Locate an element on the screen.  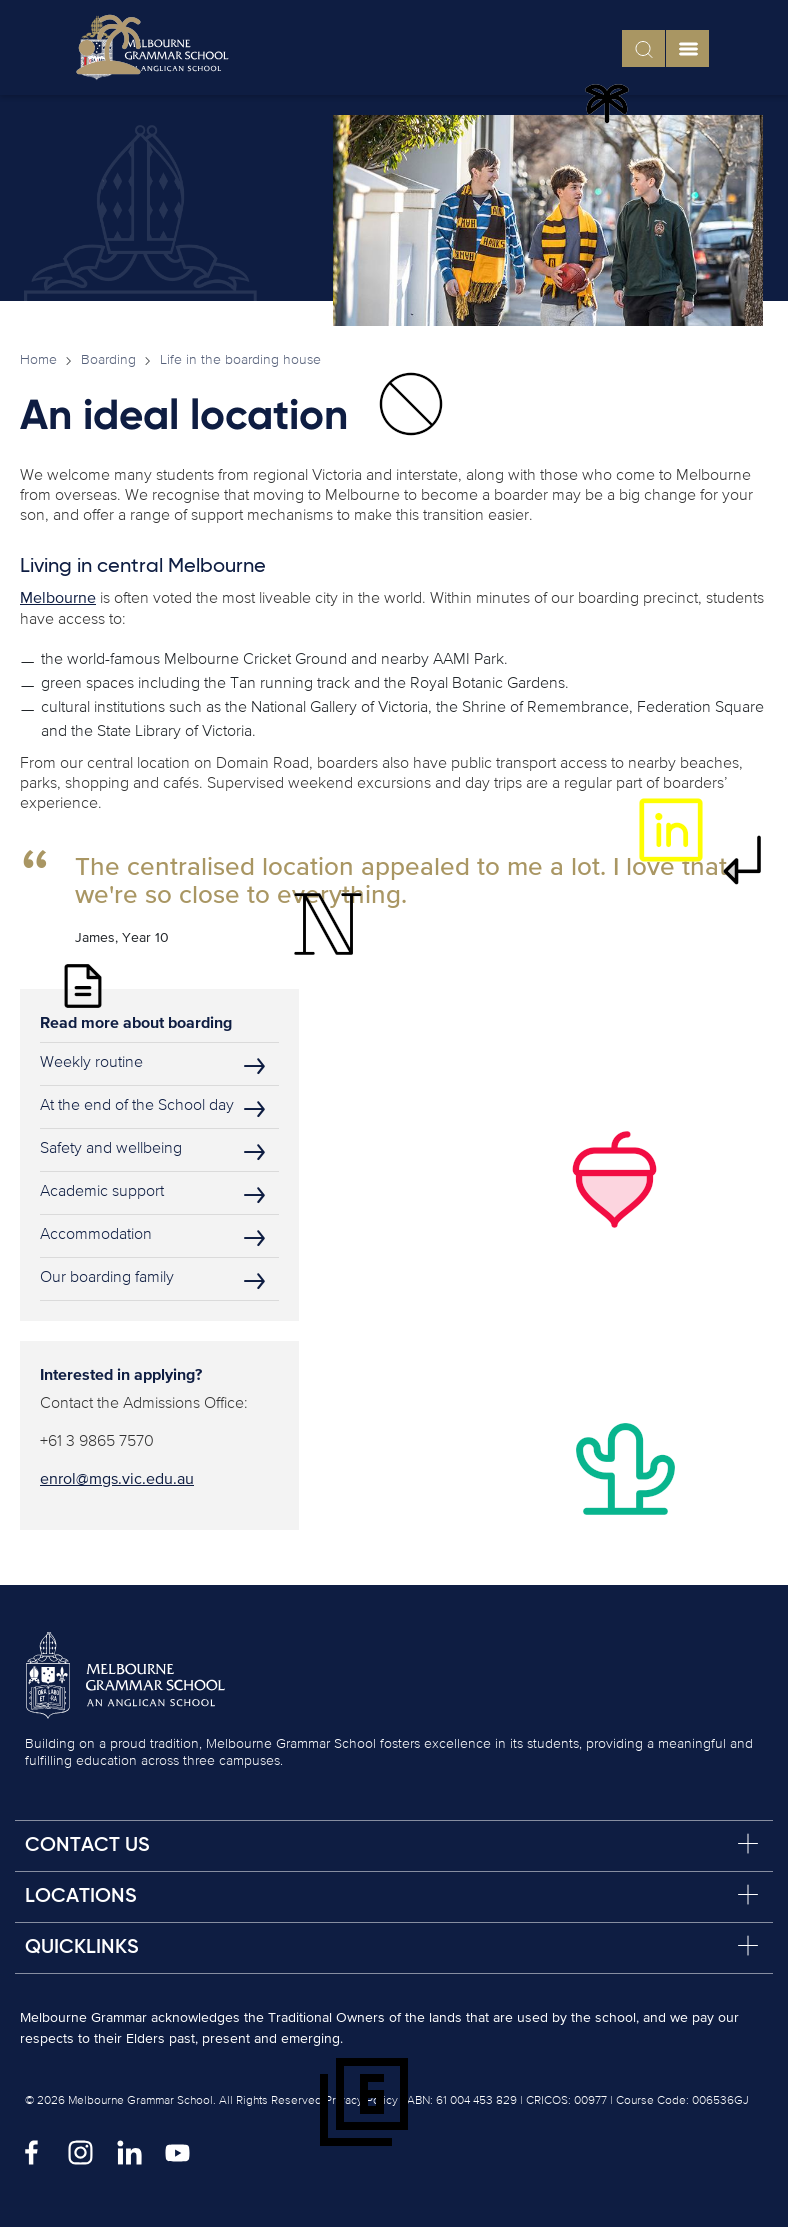
indicates 6 items selected or filtered is located at coordinates (364, 2102).